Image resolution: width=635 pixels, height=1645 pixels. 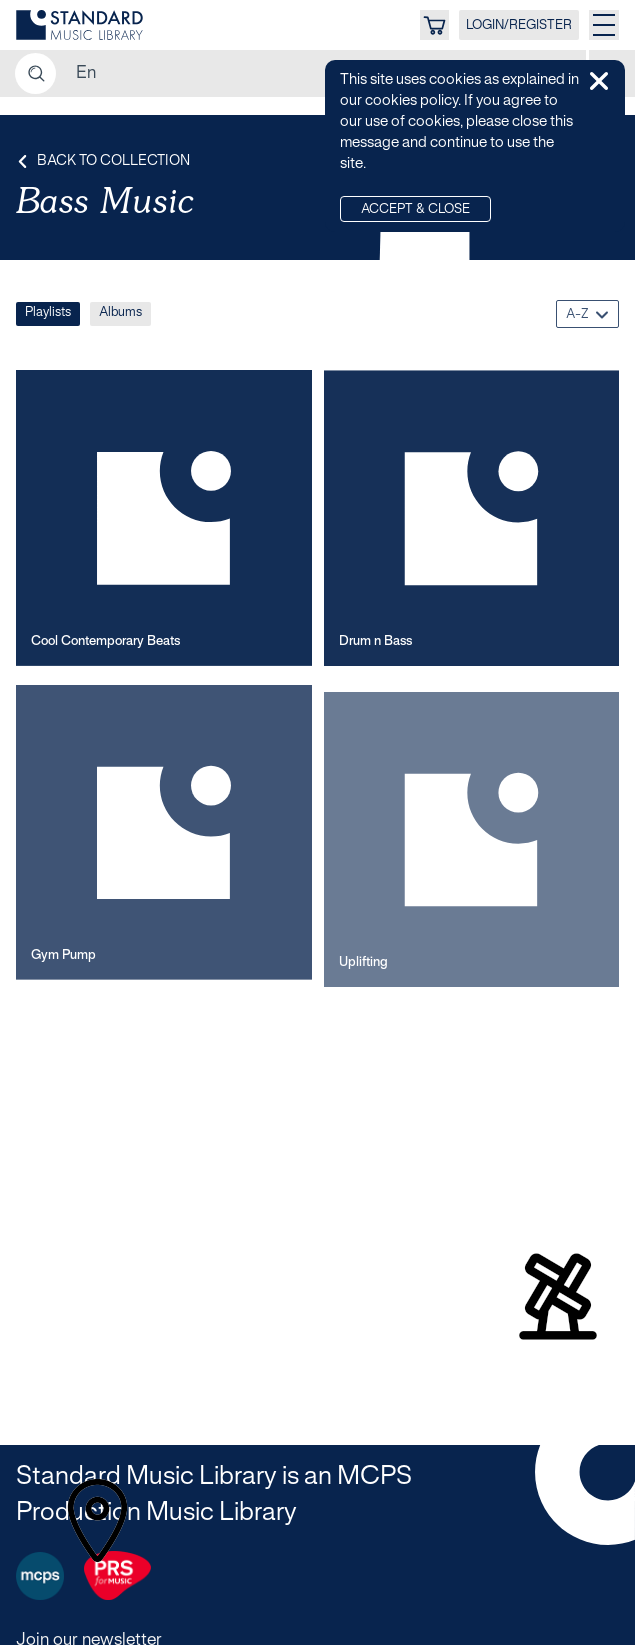 I want to click on access wind energy or renewable power settings, so click(x=558, y=1298).